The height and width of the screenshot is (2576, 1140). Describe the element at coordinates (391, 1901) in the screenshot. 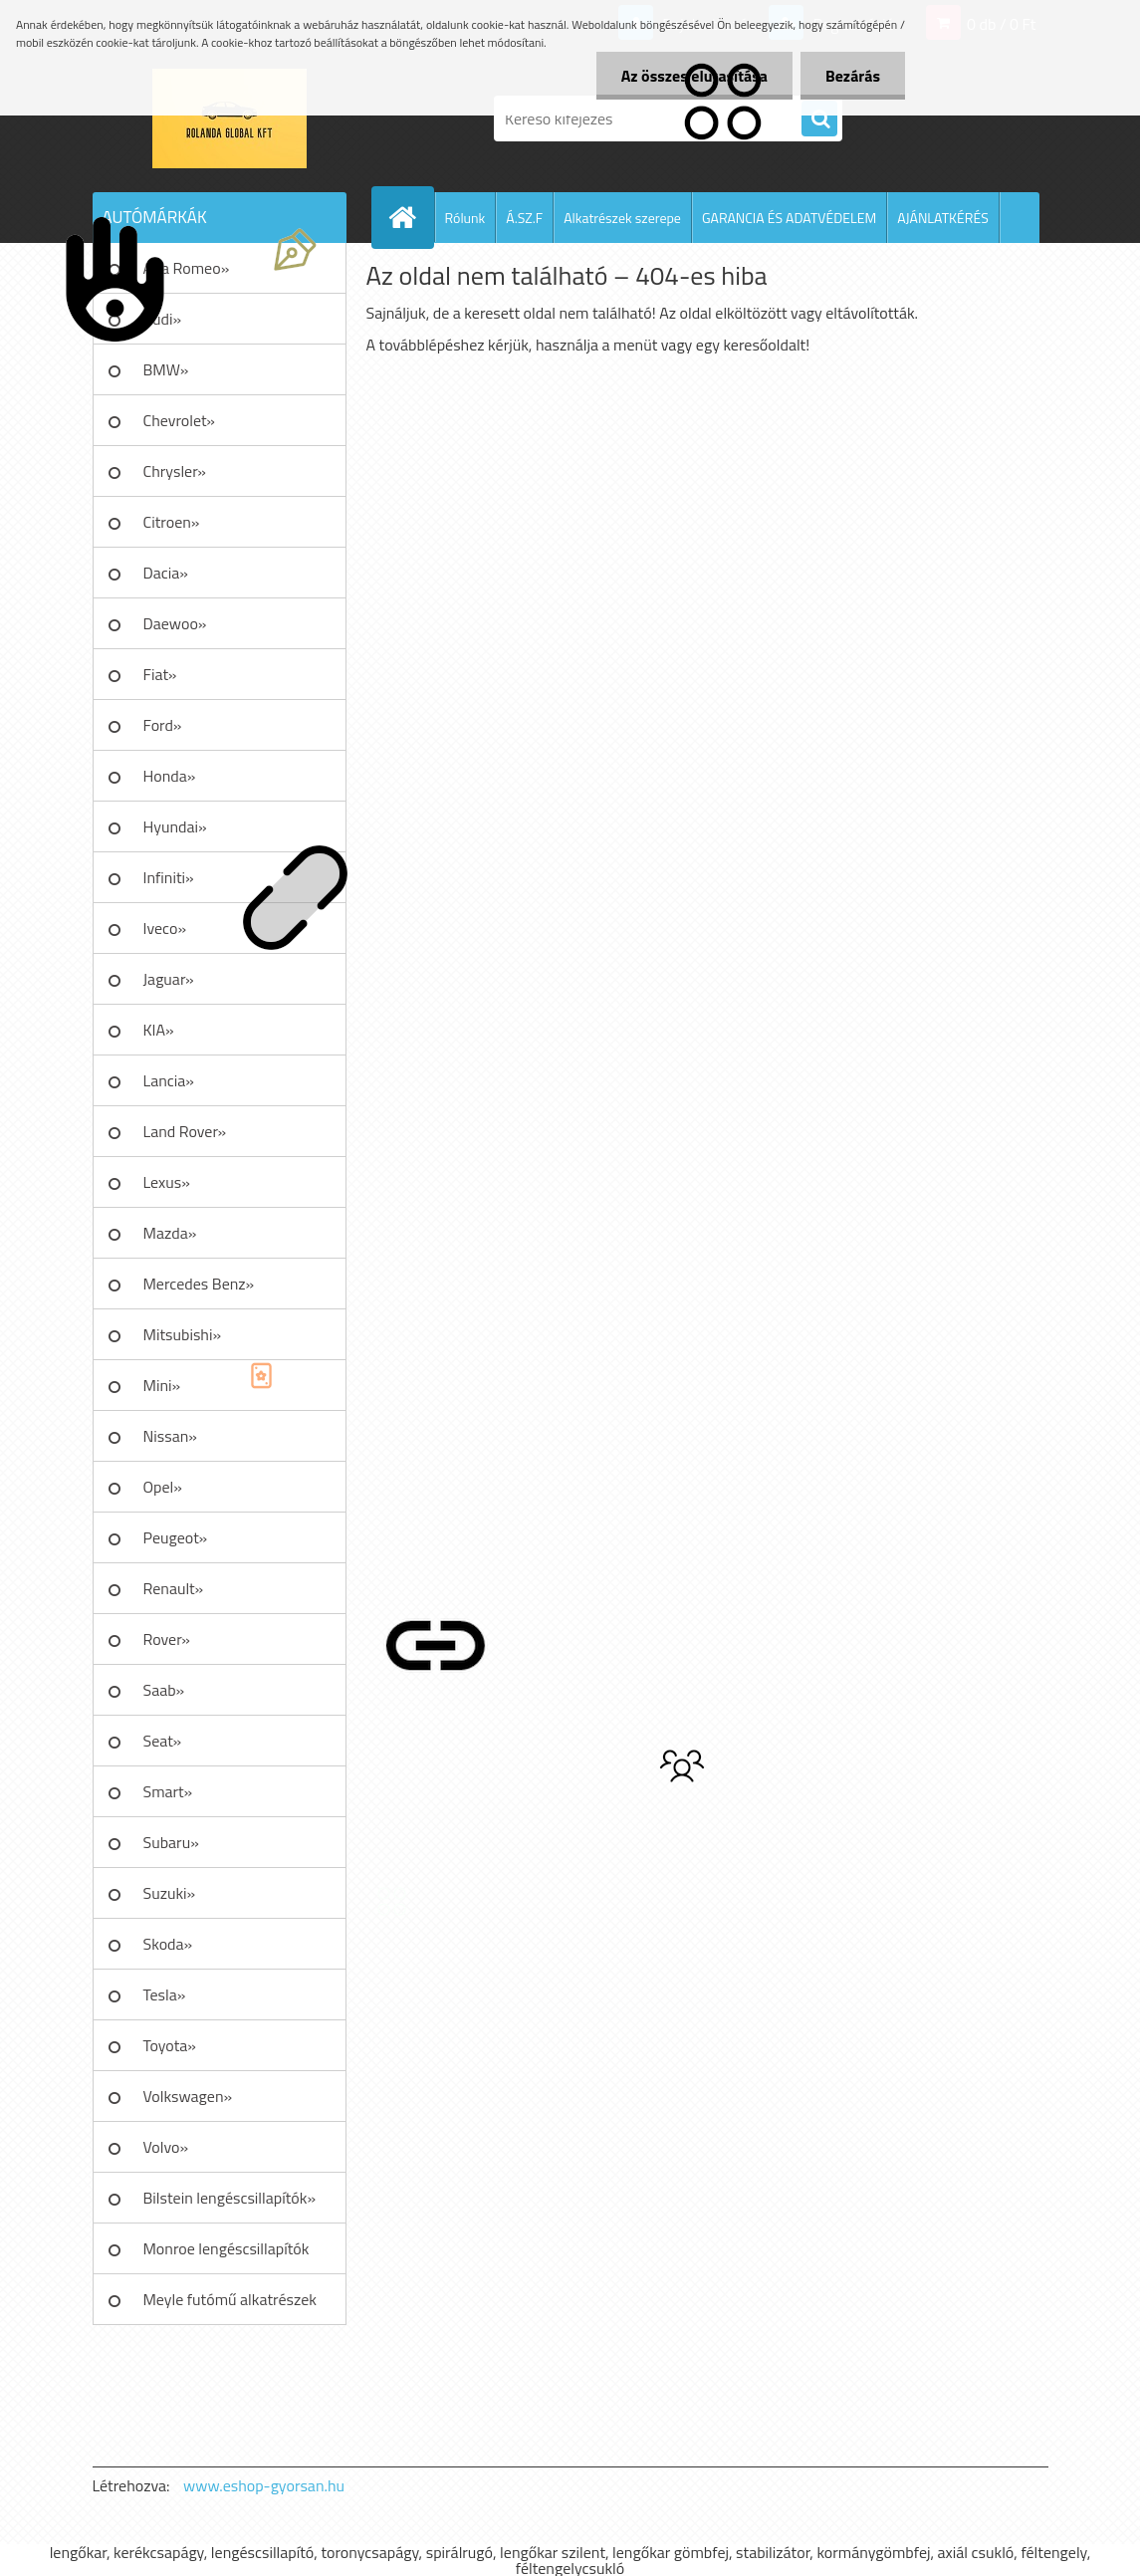

I see `open app drawer or menu grid` at that location.